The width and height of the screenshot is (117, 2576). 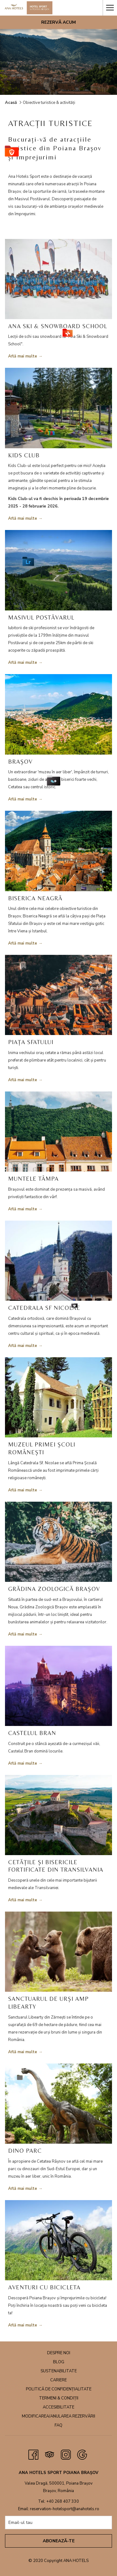 I want to click on folder containing coffeescript project files, so click(x=74, y=1305).